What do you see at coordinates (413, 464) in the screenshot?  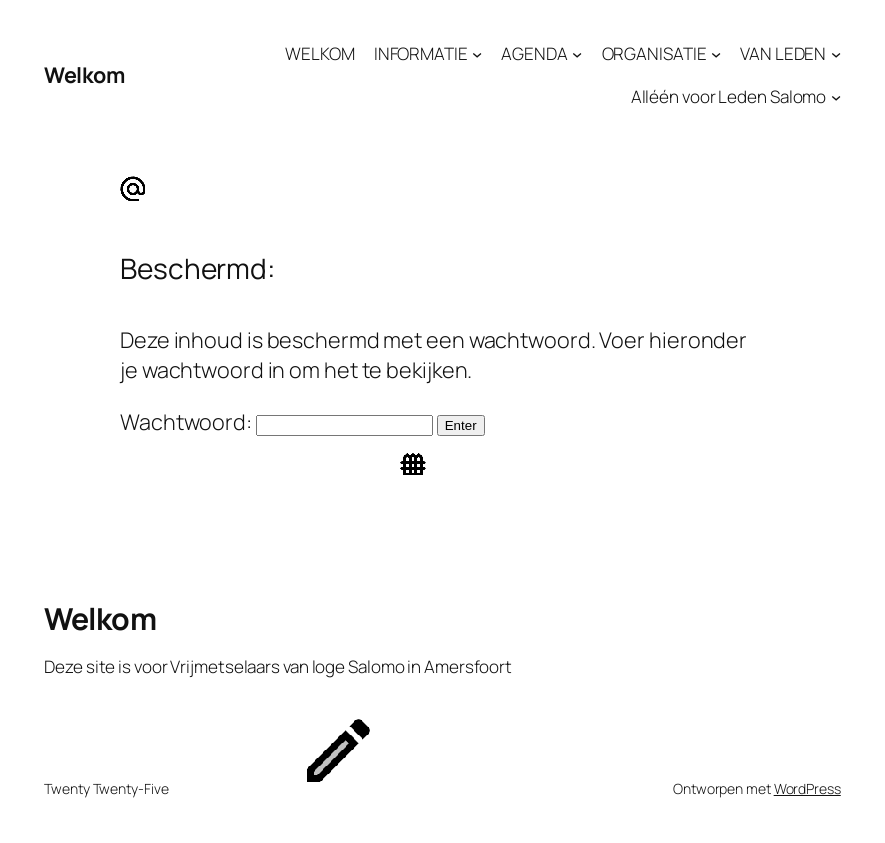 I see `access yard or outdoor settings` at bounding box center [413, 464].